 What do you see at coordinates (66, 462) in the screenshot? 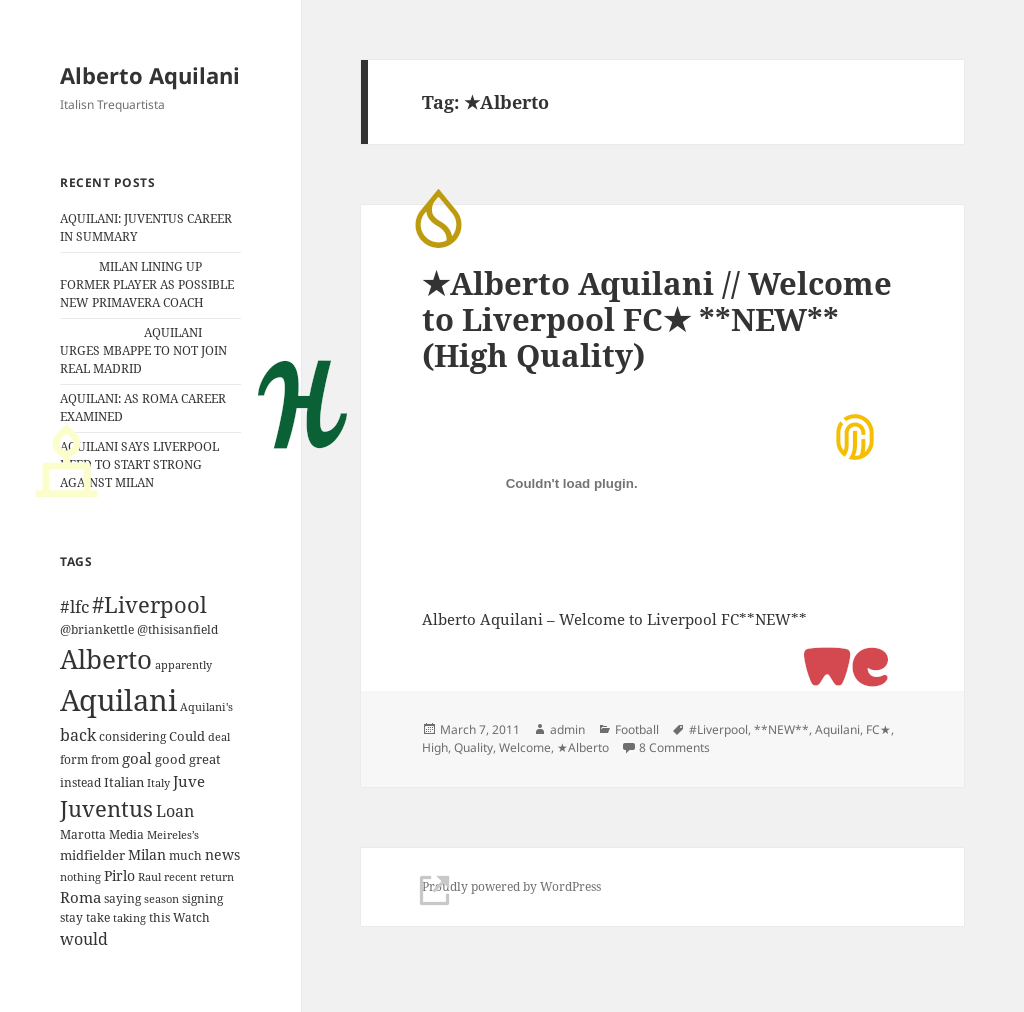
I see `access candle or ambient lighting settings` at bounding box center [66, 462].